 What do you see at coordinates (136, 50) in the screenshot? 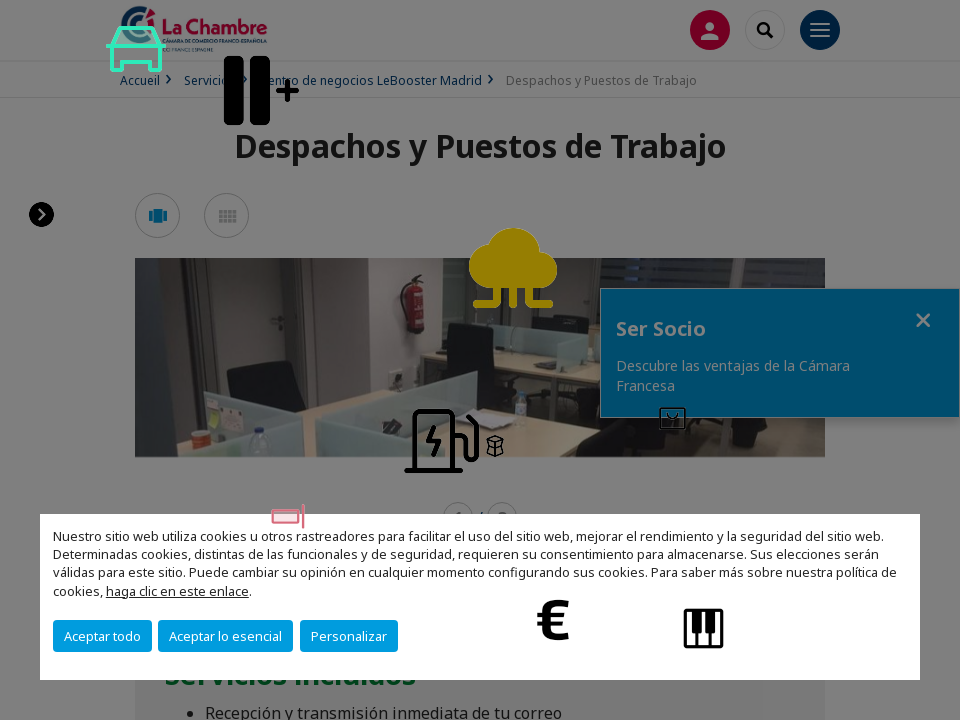
I see `access vehicle or car-related features` at bounding box center [136, 50].